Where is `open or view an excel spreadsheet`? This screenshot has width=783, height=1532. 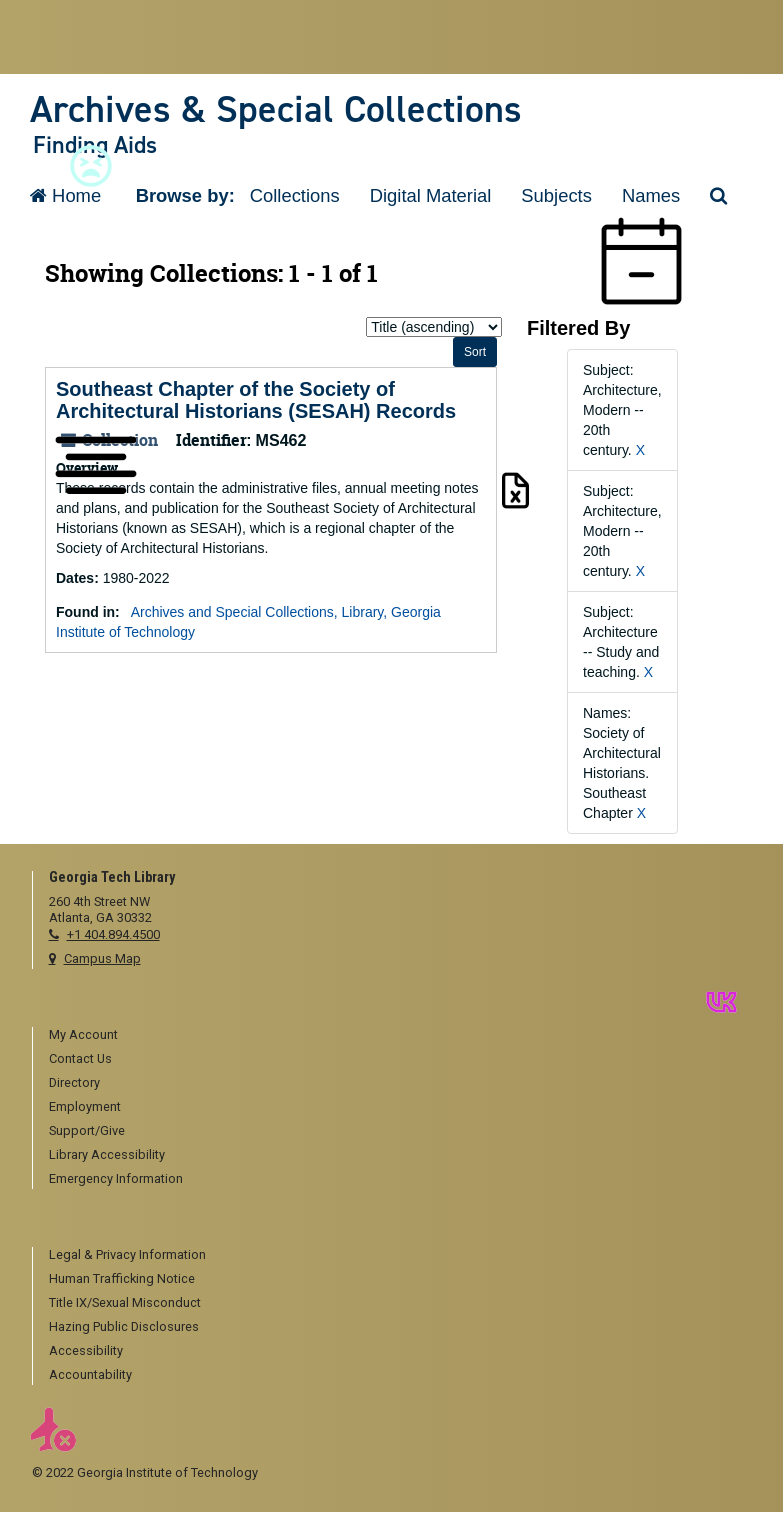
open or view an excel spreadsheet is located at coordinates (515, 490).